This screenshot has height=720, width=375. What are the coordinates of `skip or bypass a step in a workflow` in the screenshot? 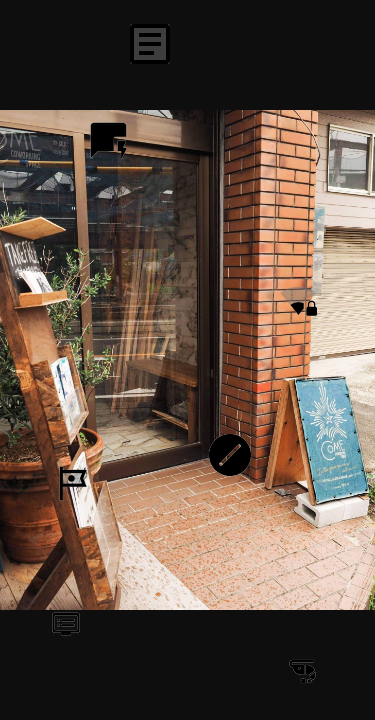 It's located at (230, 455).